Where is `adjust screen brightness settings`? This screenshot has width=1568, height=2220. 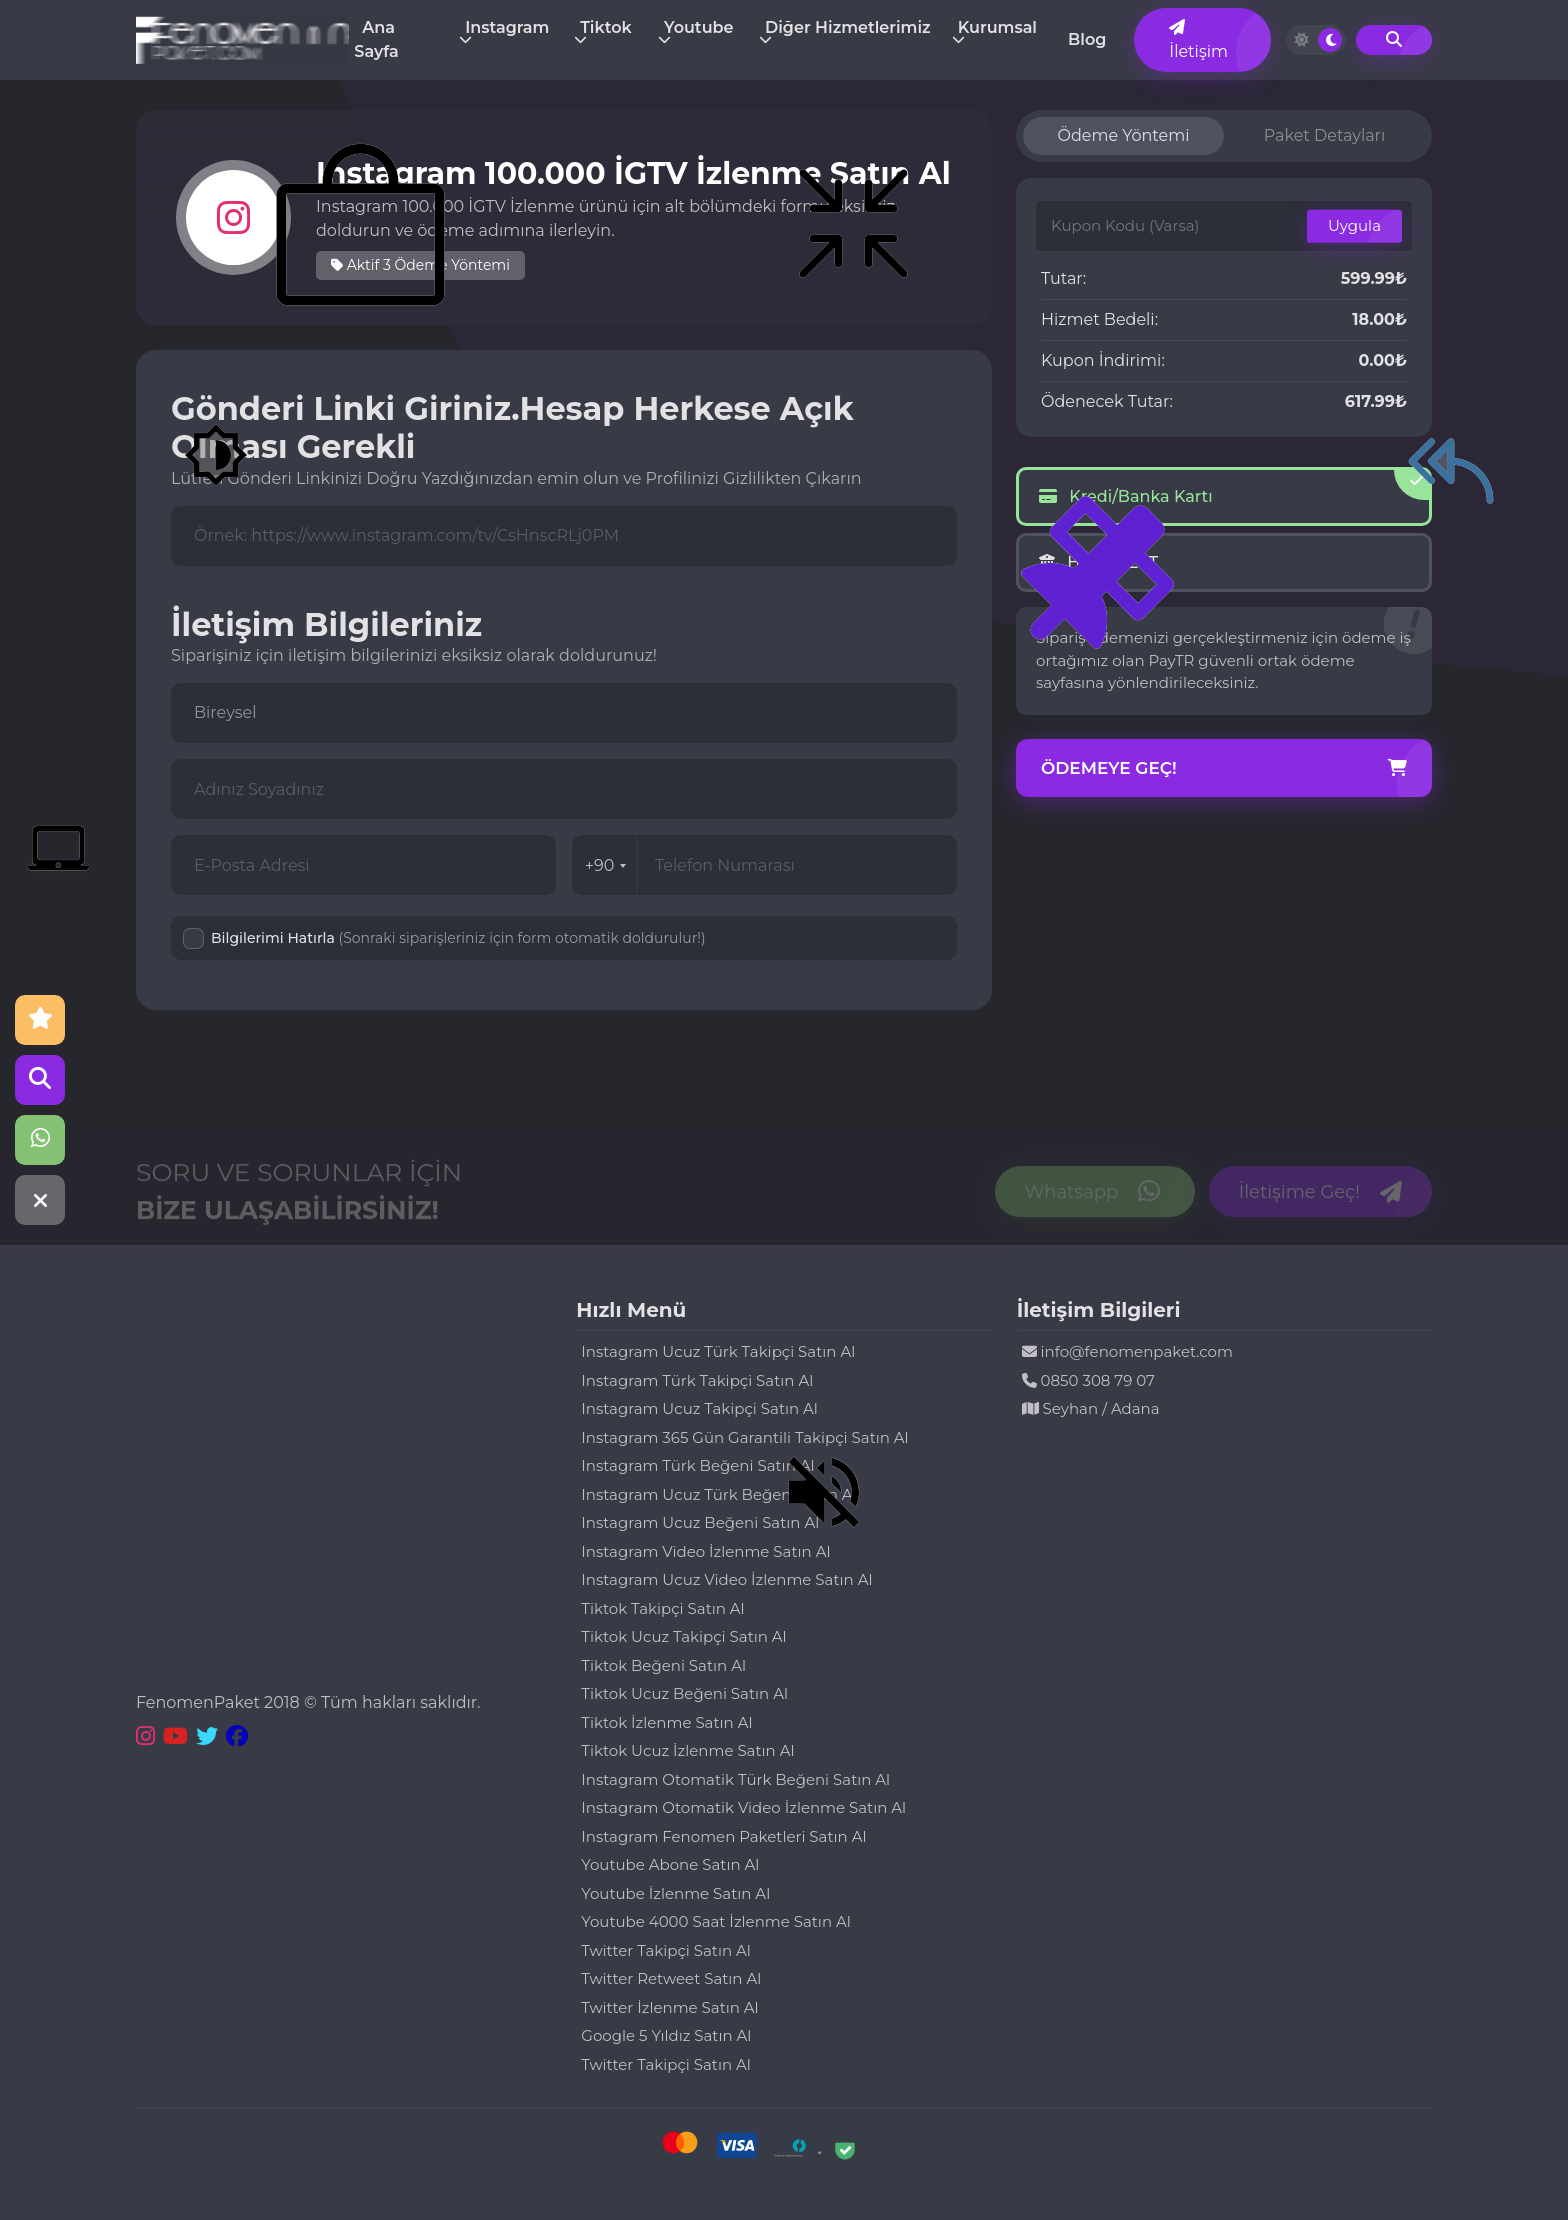 adjust screen brightness settings is located at coordinates (216, 455).